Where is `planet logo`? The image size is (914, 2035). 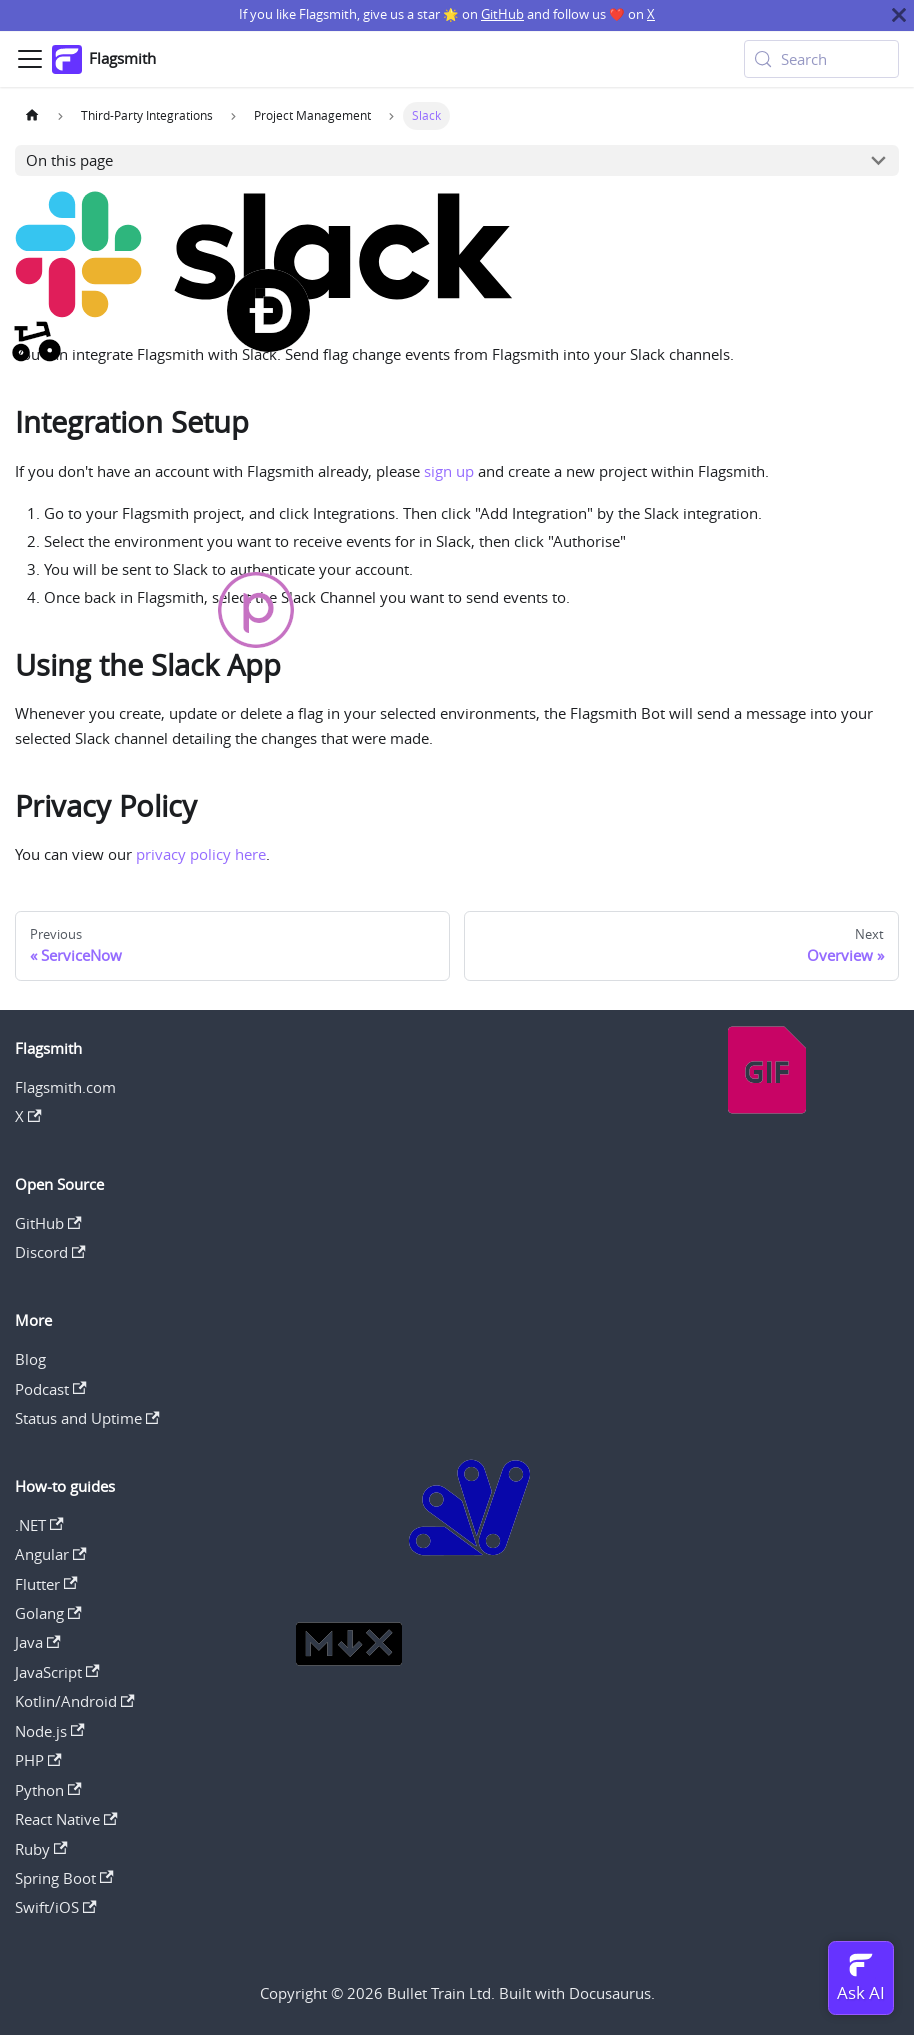 planet logo is located at coordinates (256, 610).